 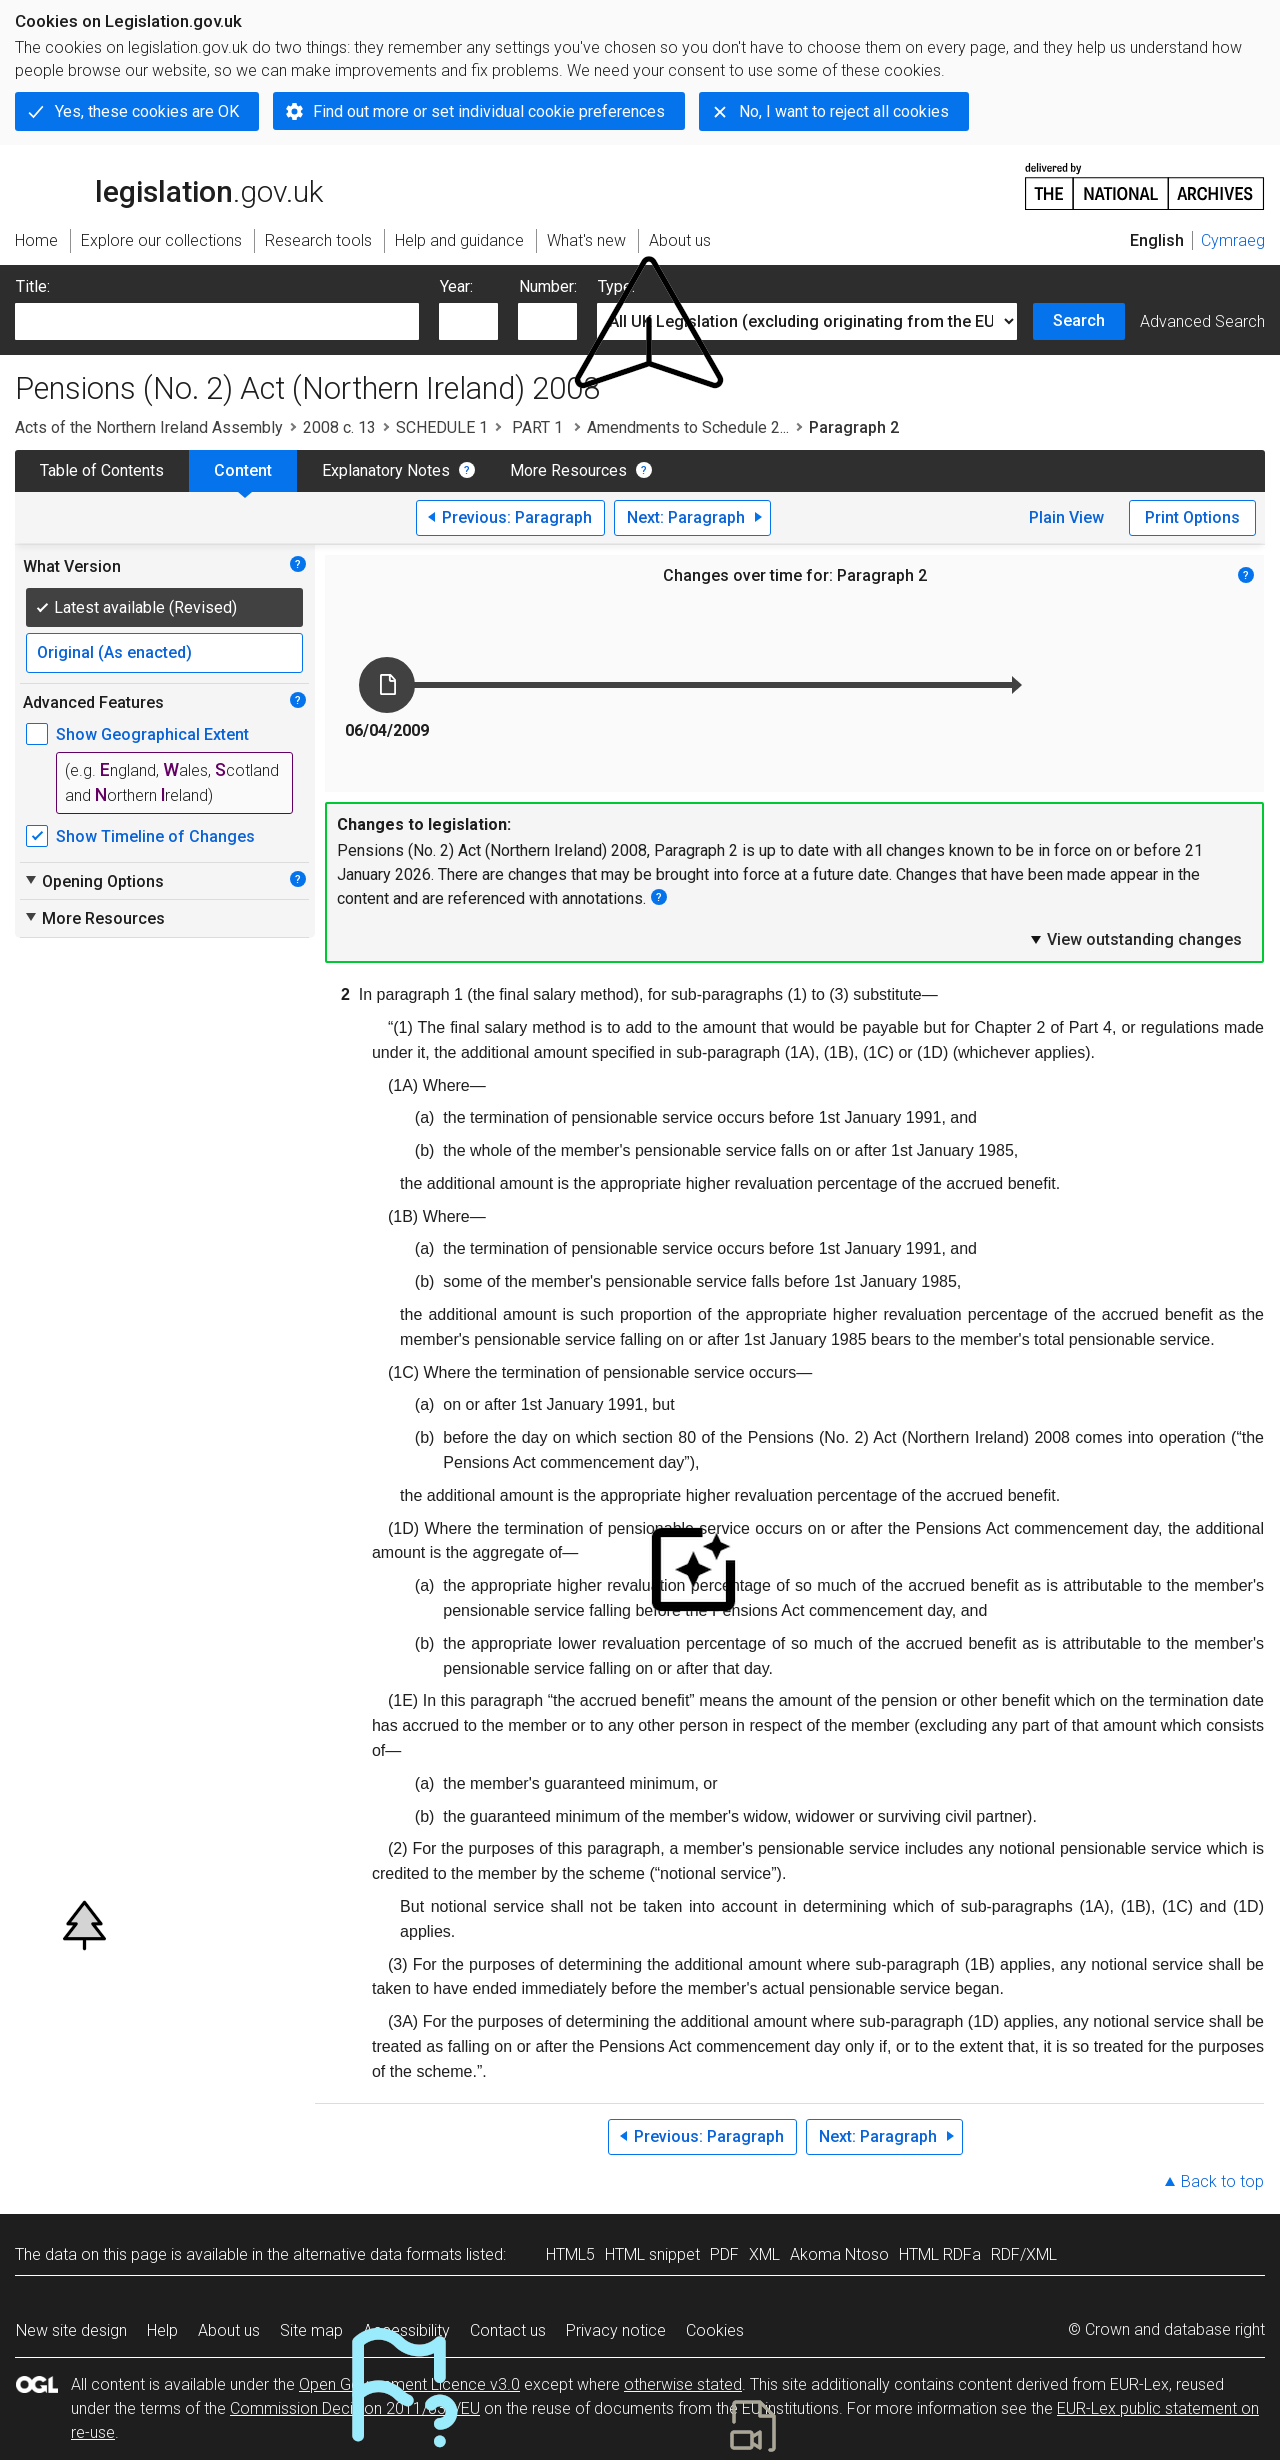 What do you see at coordinates (84, 1925) in the screenshot?
I see `represents nature or environmental features` at bounding box center [84, 1925].